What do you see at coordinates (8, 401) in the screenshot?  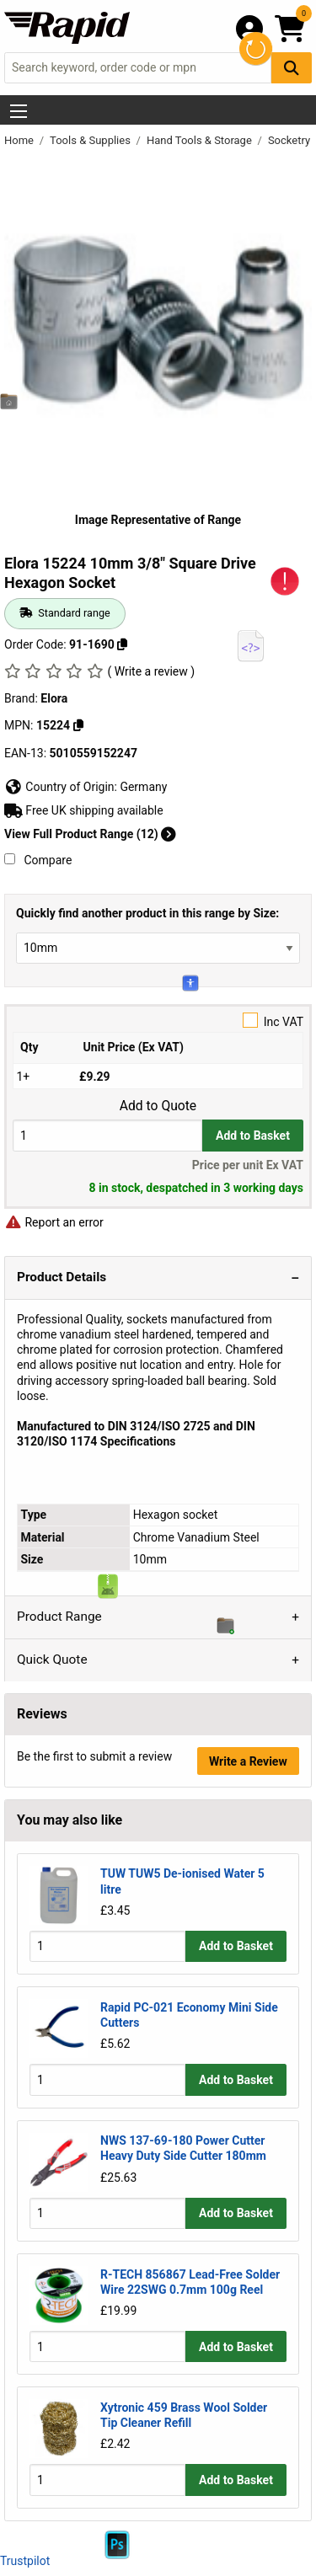 I see `access your home folder` at bounding box center [8, 401].